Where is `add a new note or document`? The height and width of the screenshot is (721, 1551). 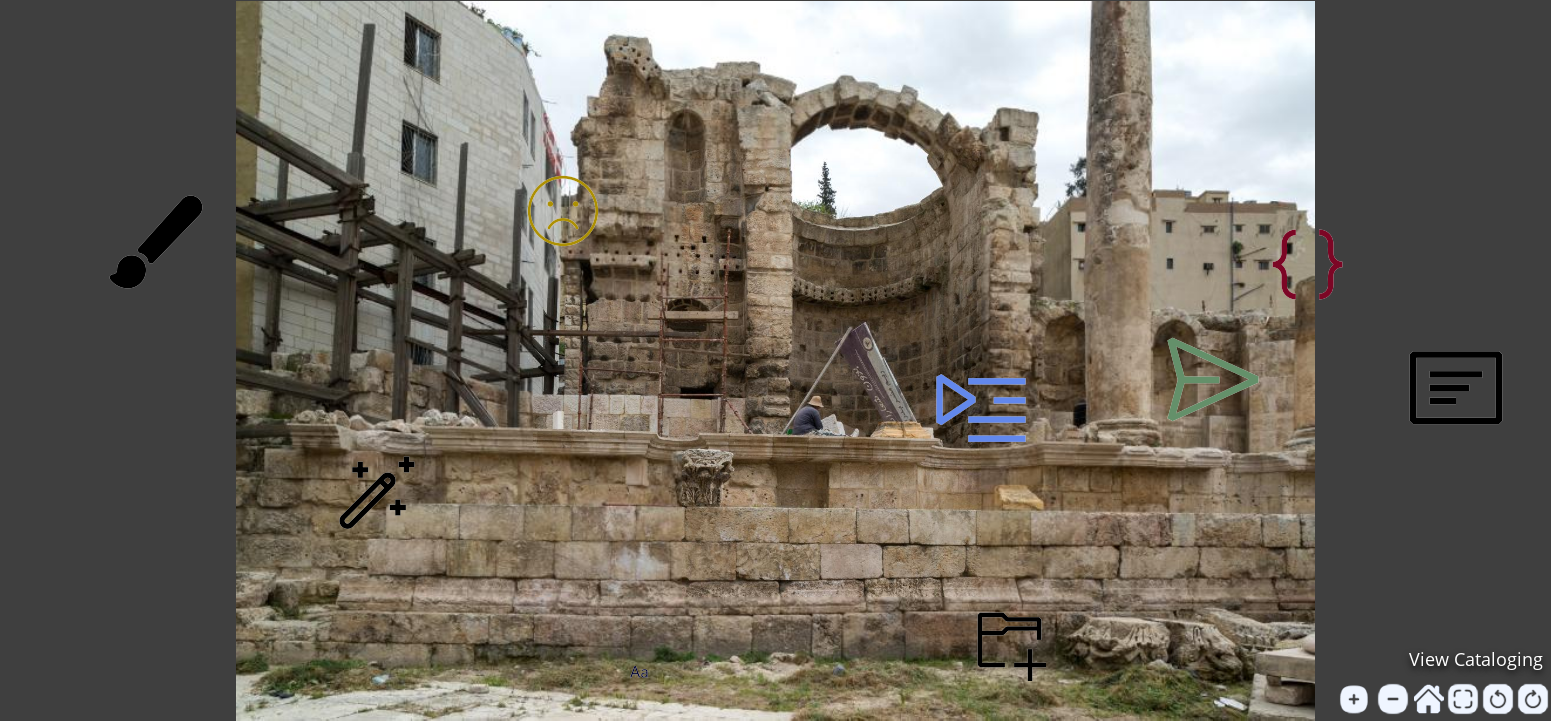
add a new note or document is located at coordinates (1456, 391).